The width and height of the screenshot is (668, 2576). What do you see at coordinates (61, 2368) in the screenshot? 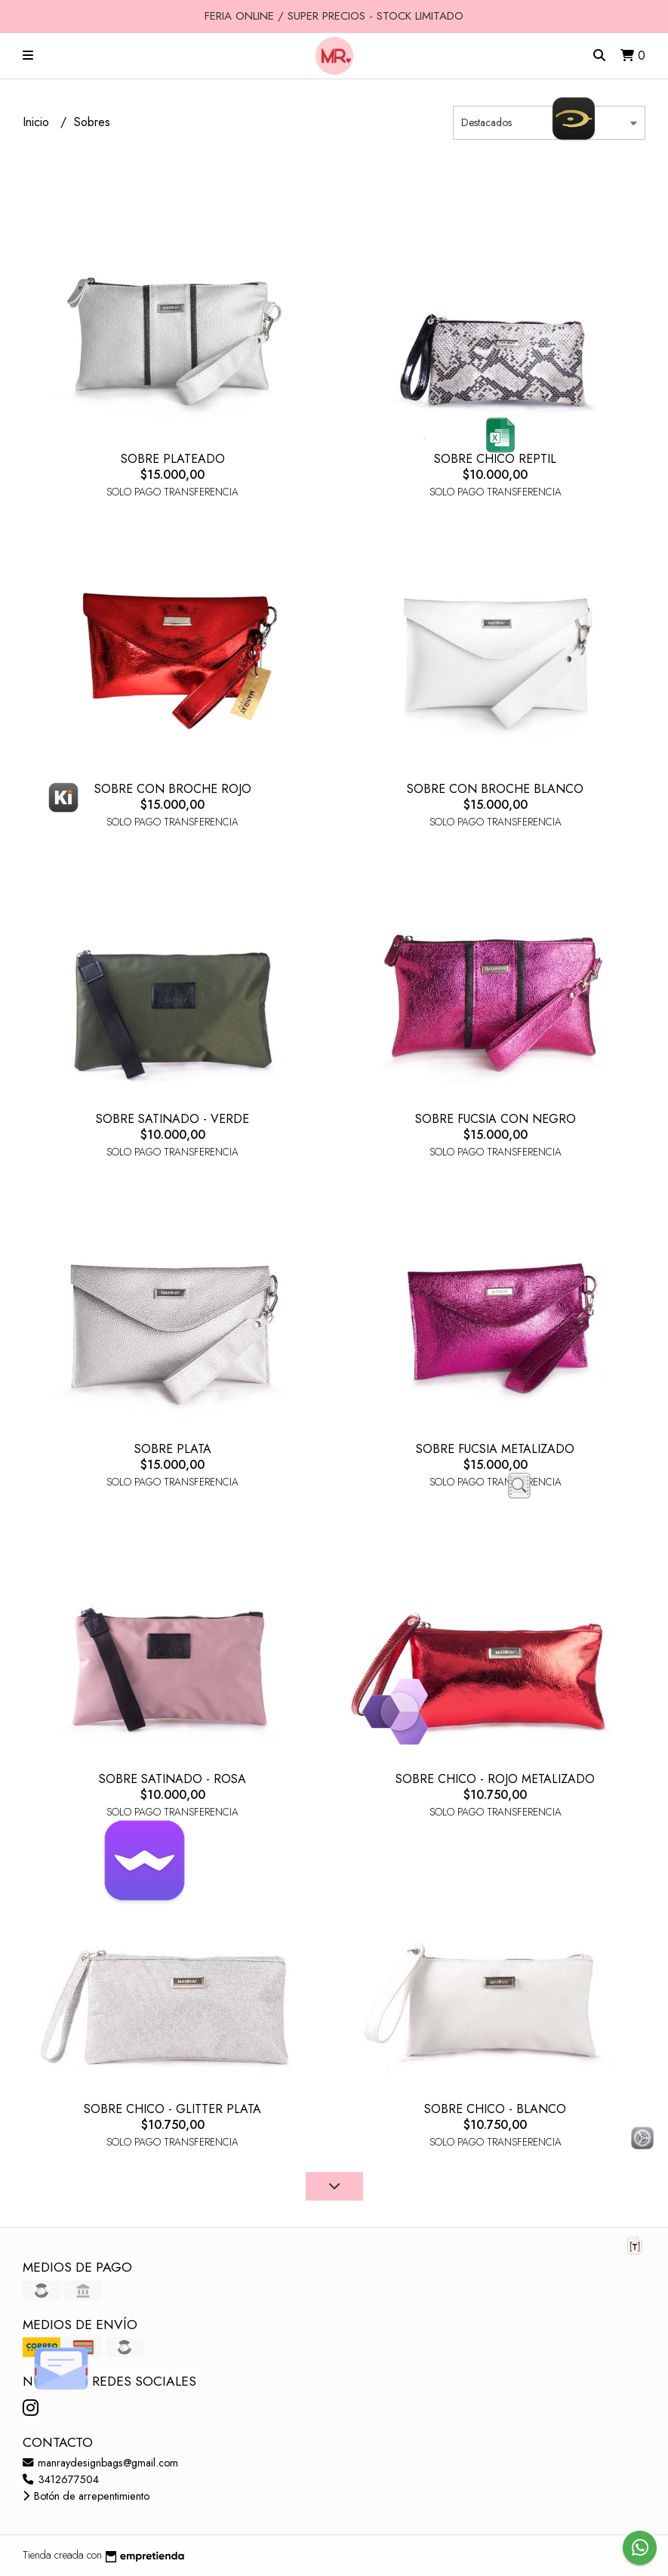
I see `open evolution email and calendar application` at bounding box center [61, 2368].